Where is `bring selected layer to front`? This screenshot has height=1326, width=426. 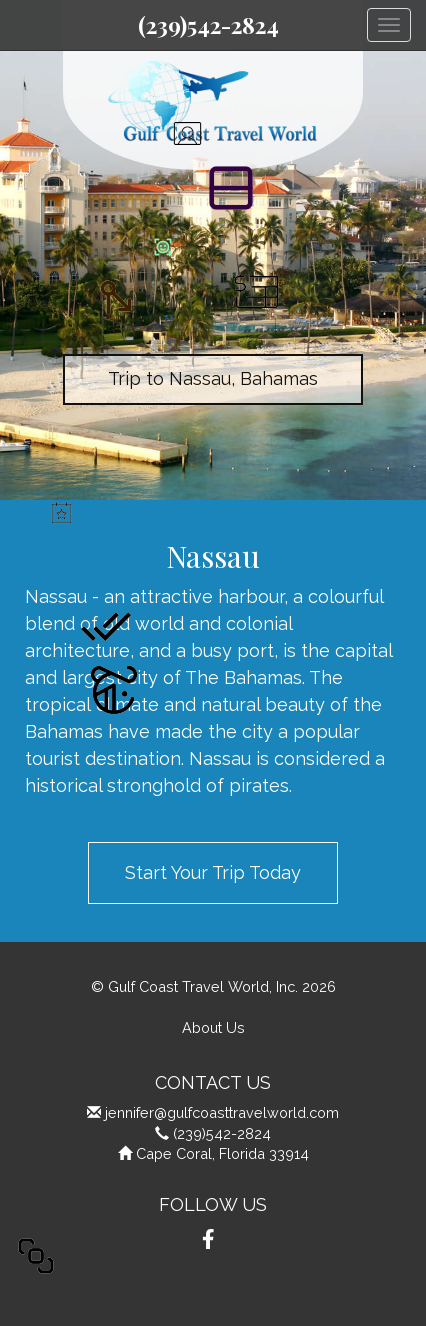
bring selected layer to front is located at coordinates (36, 1256).